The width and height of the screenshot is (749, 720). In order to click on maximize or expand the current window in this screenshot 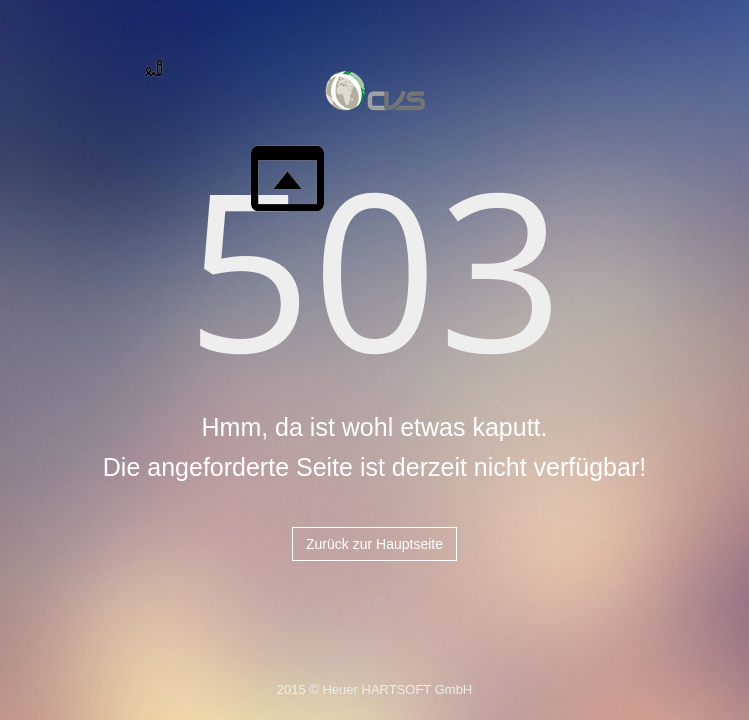, I will do `click(287, 178)`.